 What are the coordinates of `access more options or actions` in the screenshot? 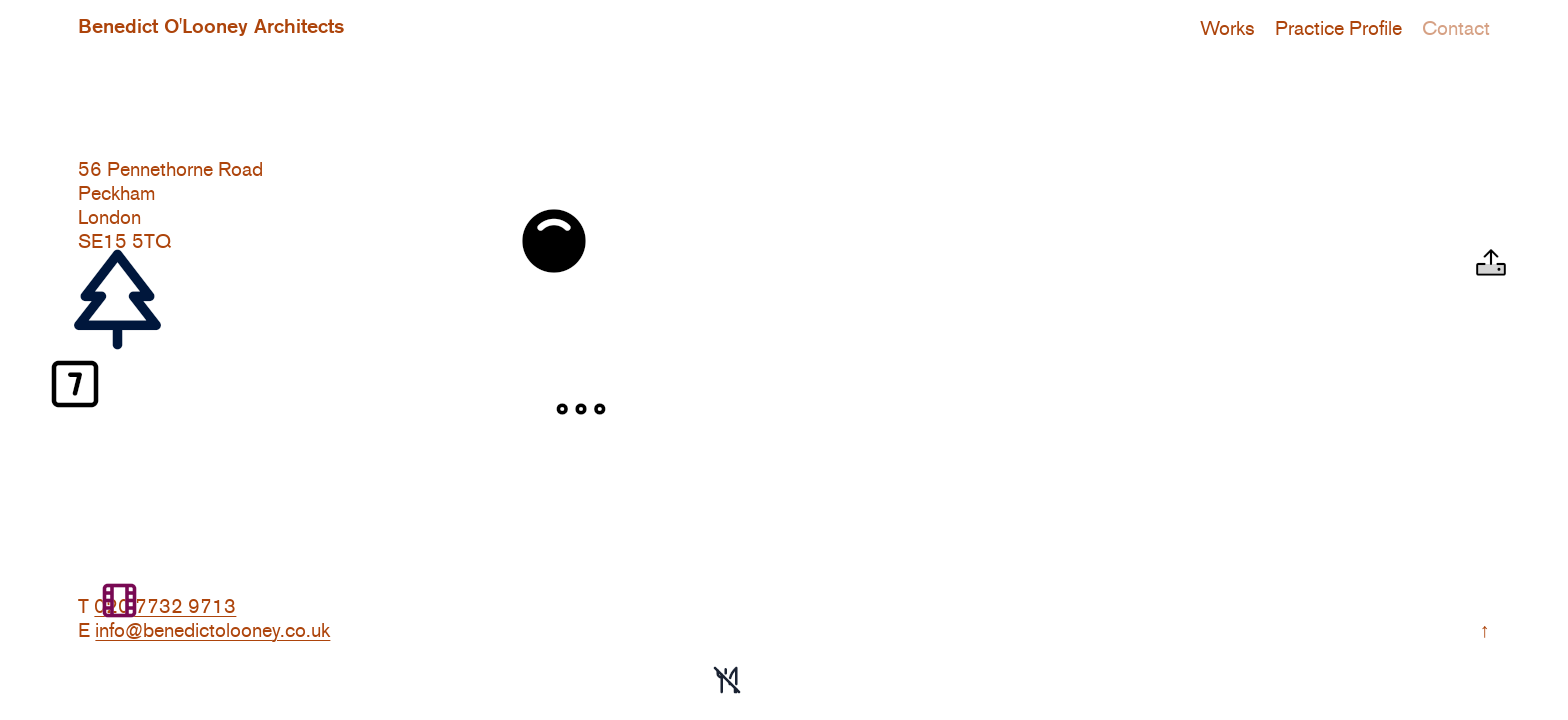 It's located at (581, 409).